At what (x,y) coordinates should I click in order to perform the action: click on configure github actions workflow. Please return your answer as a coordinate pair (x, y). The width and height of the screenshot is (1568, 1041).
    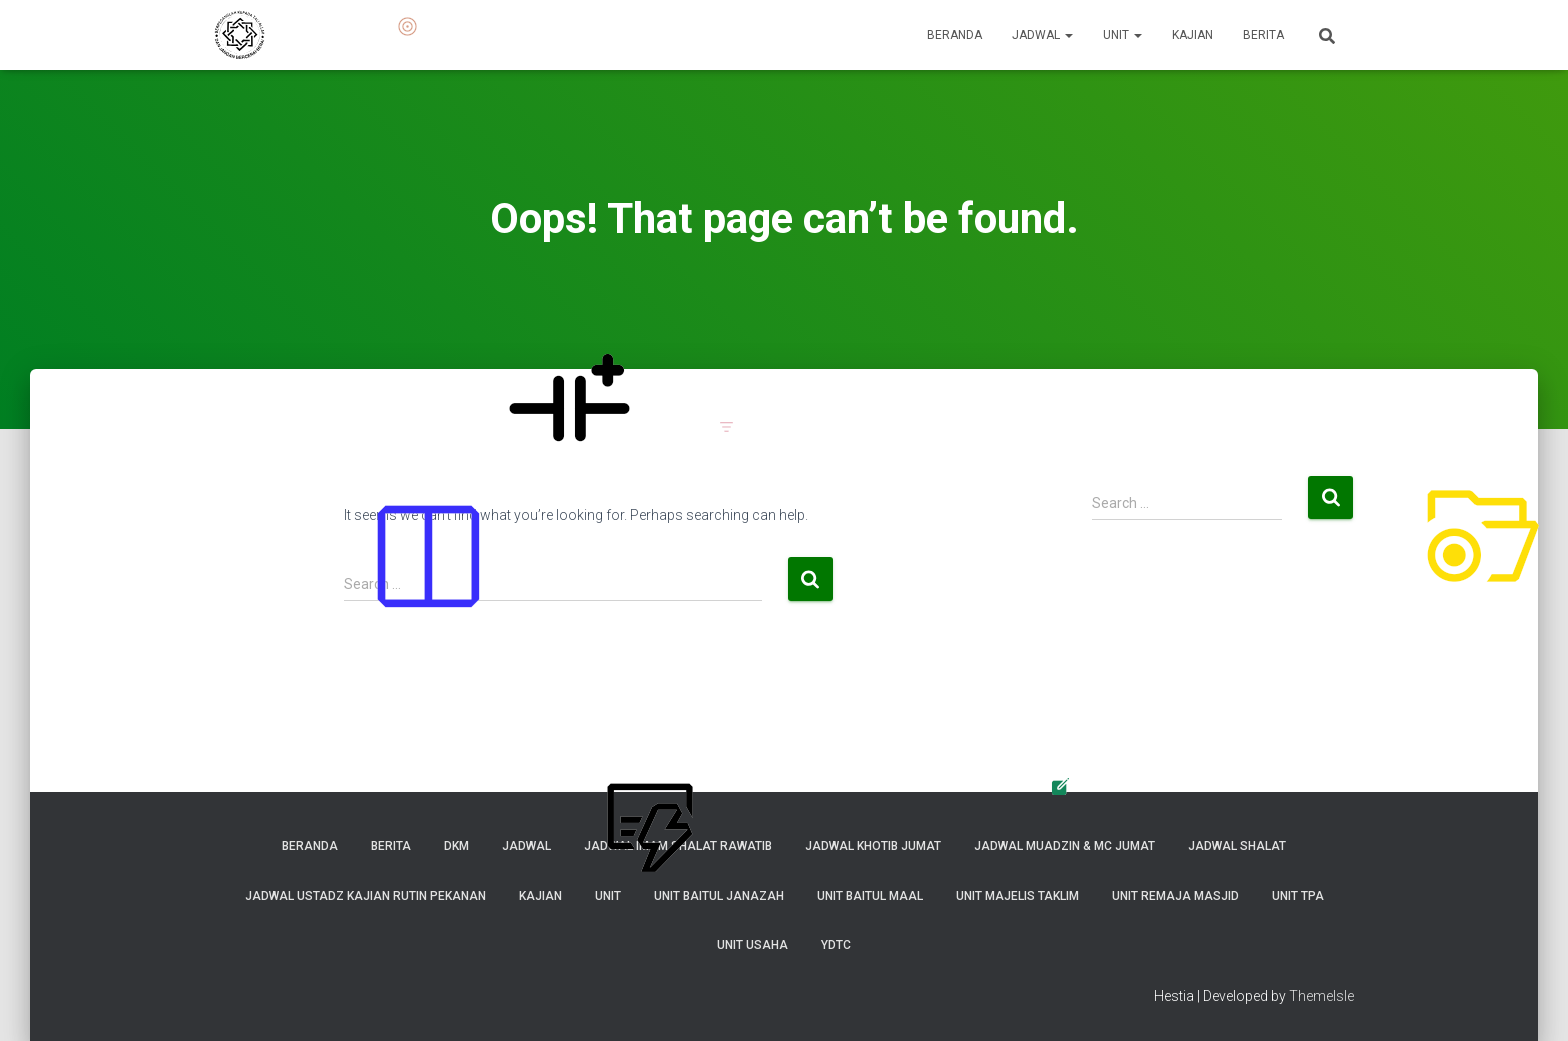
    Looking at the image, I should click on (646, 829).